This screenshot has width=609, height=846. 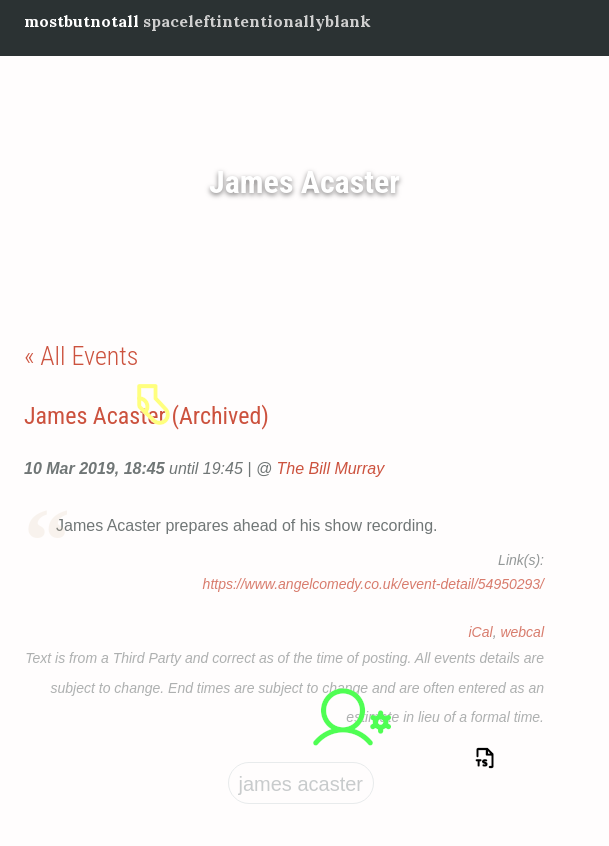 I want to click on a TypeScript file, so click(x=485, y=758).